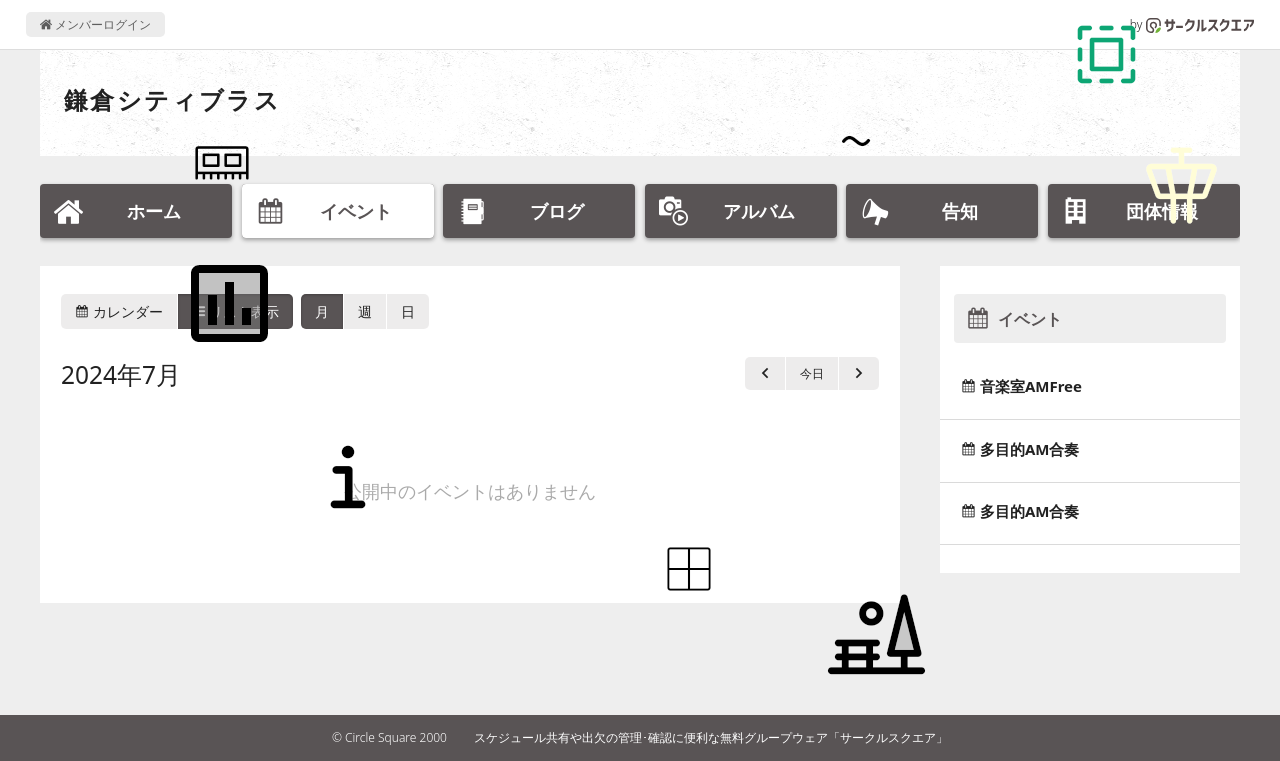 This screenshot has height=761, width=1280. What do you see at coordinates (222, 162) in the screenshot?
I see `view device memory or RAM usage` at bounding box center [222, 162].